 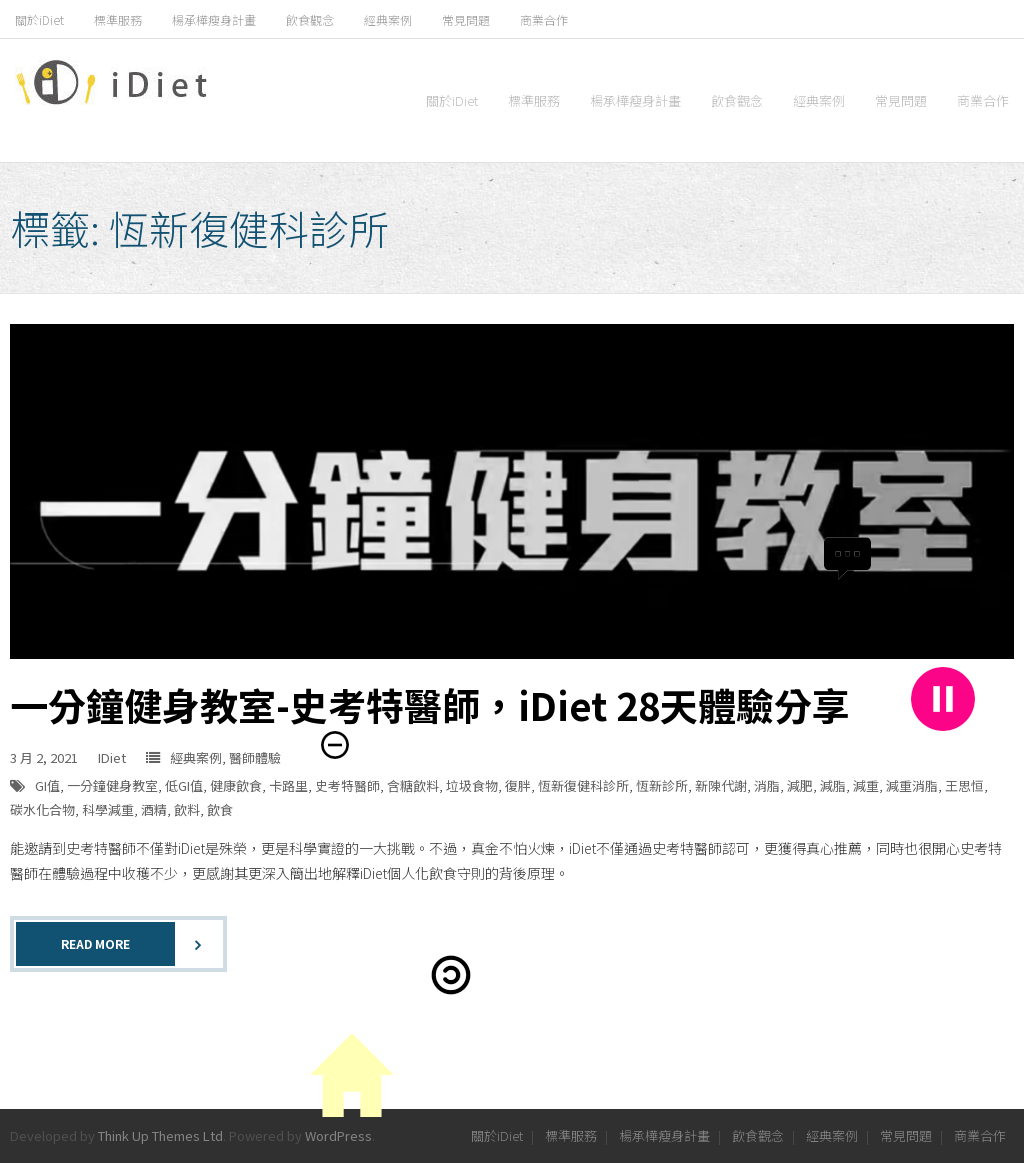 I want to click on remove an item from a list or cart, so click(x=335, y=745).